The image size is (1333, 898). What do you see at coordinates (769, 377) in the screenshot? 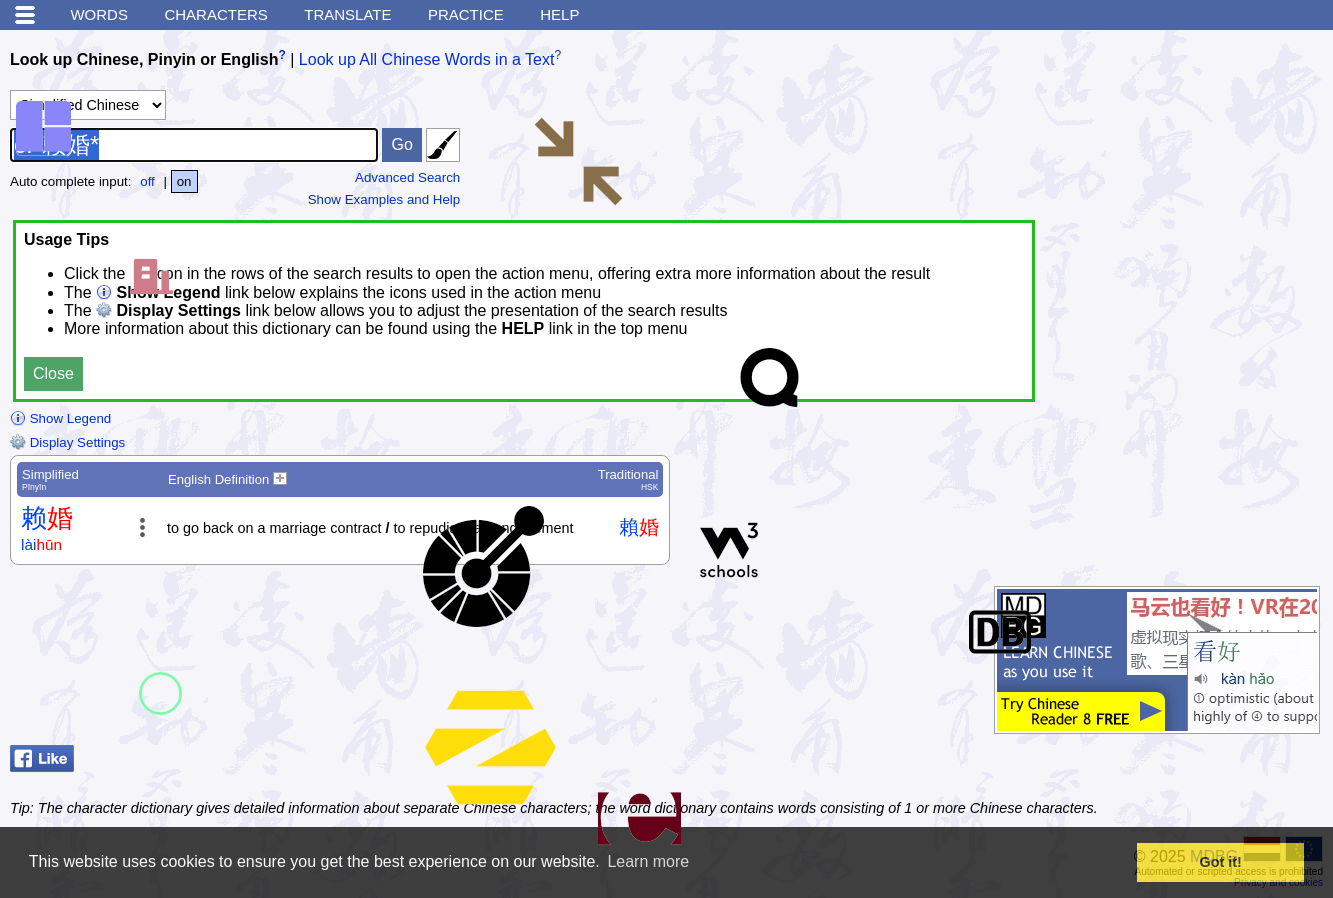
I see `open the Quizlet app` at bounding box center [769, 377].